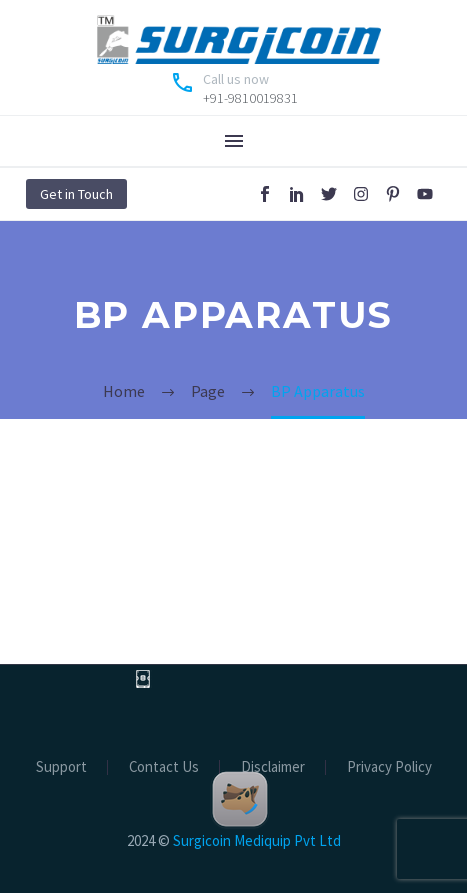 The height and width of the screenshot is (893, 467). What do you see at coordinates (143, 679) in the screenshot?
I see `indicates storage quota or disk space limit` at bounding box center [143, 679].